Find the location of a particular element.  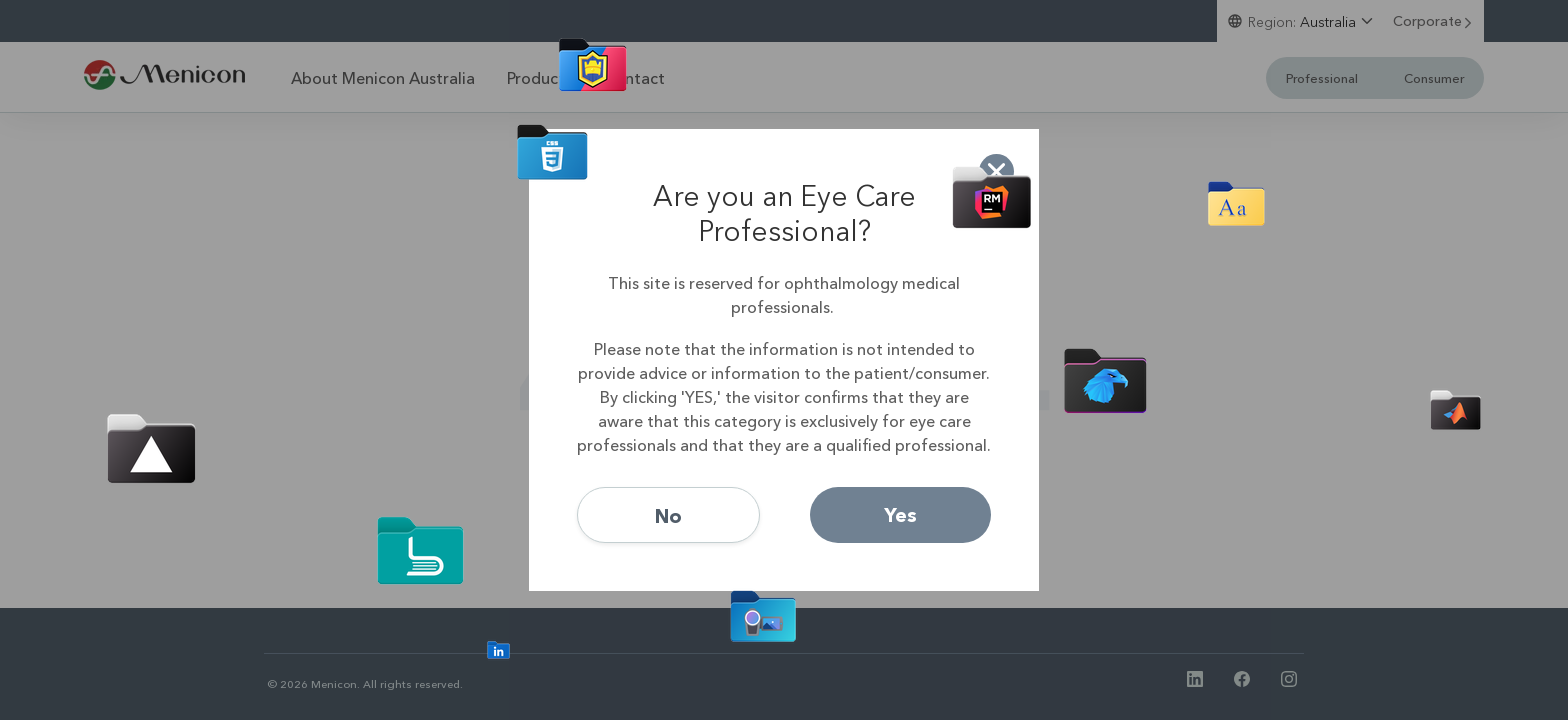

open clash royale game files folder is located at coordinates (592, 66).